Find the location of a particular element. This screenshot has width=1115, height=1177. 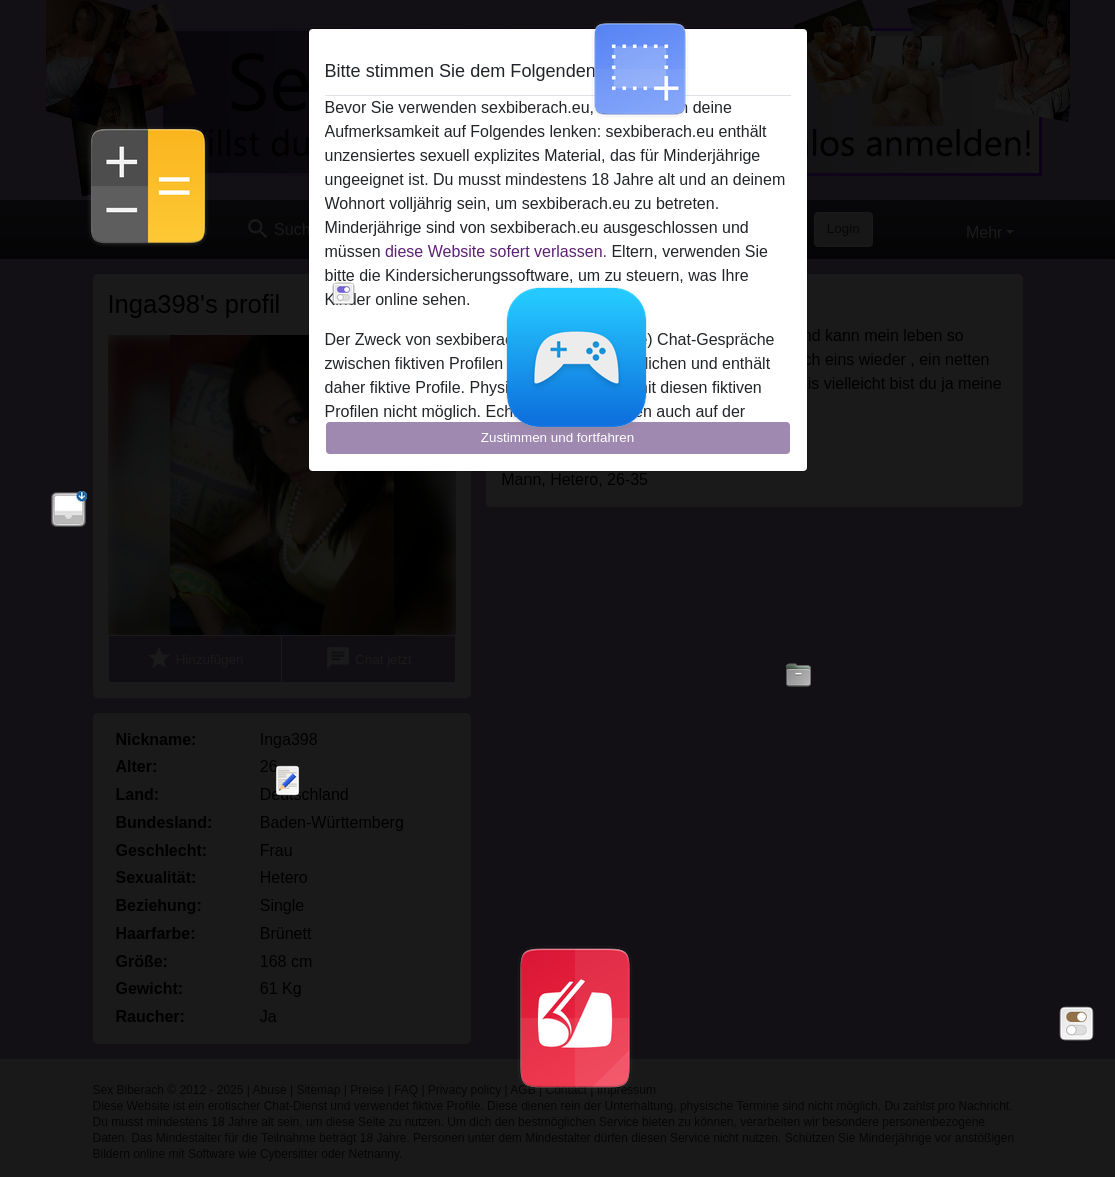

postscript or vector document file is located at coordinates (575, 1018).